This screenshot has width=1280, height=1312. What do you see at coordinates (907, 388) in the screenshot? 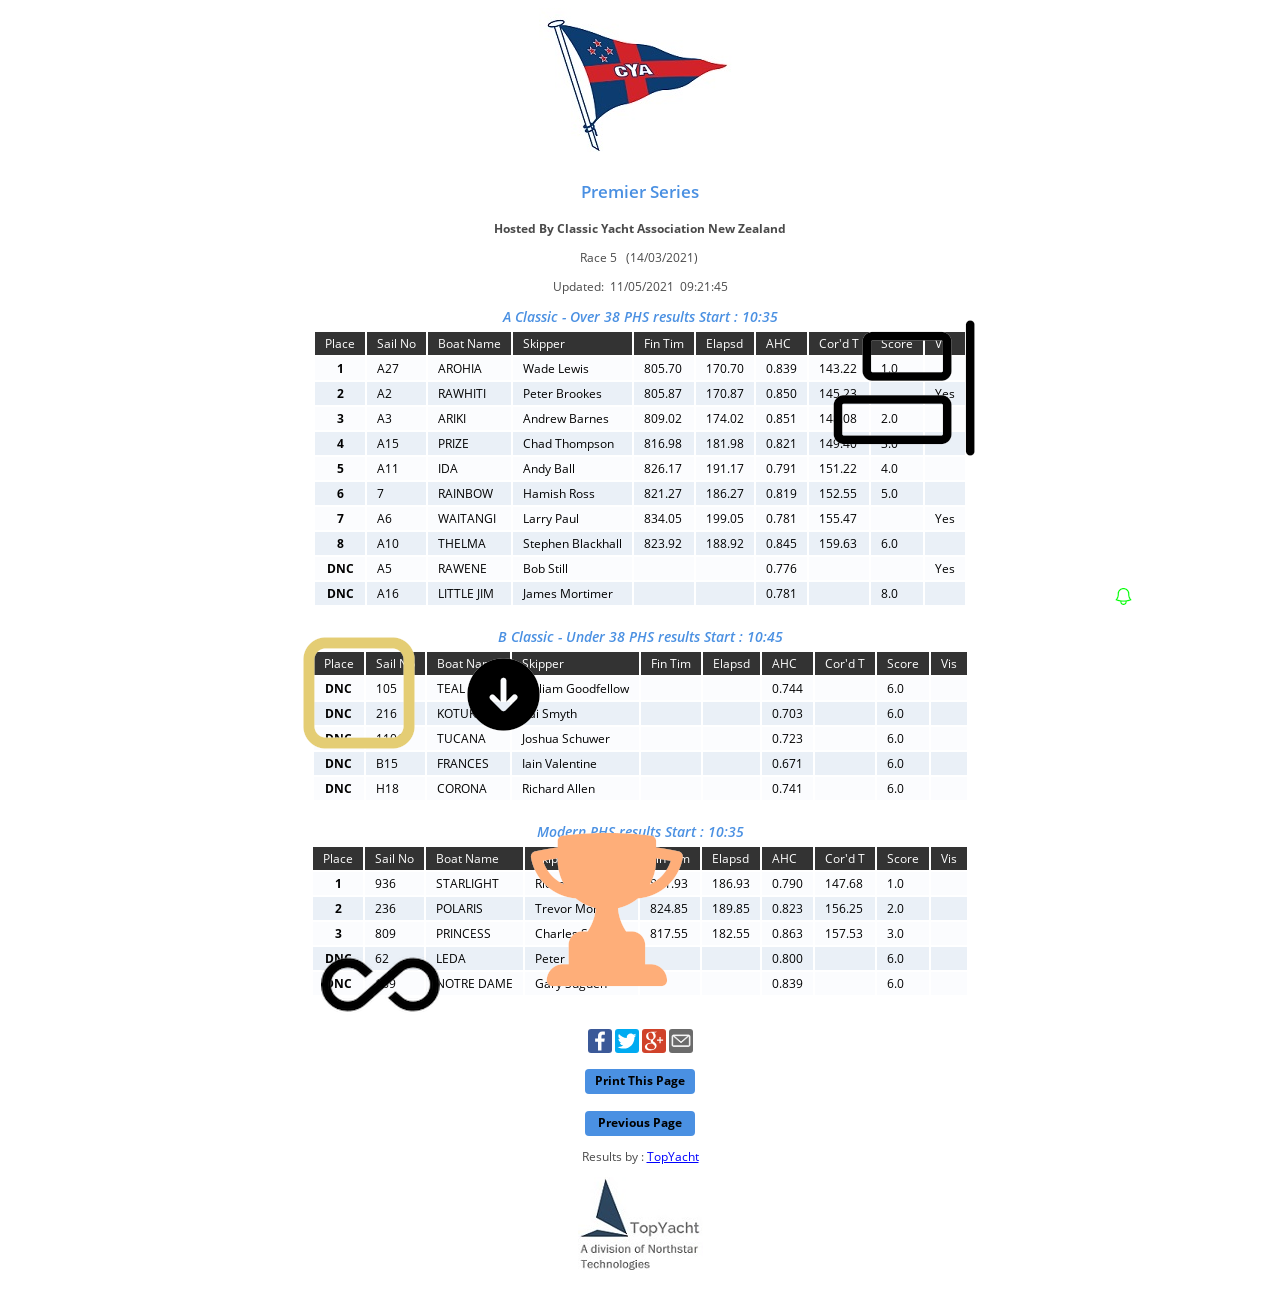
I see `align text or content to the right` at bounding box center [907, 388].